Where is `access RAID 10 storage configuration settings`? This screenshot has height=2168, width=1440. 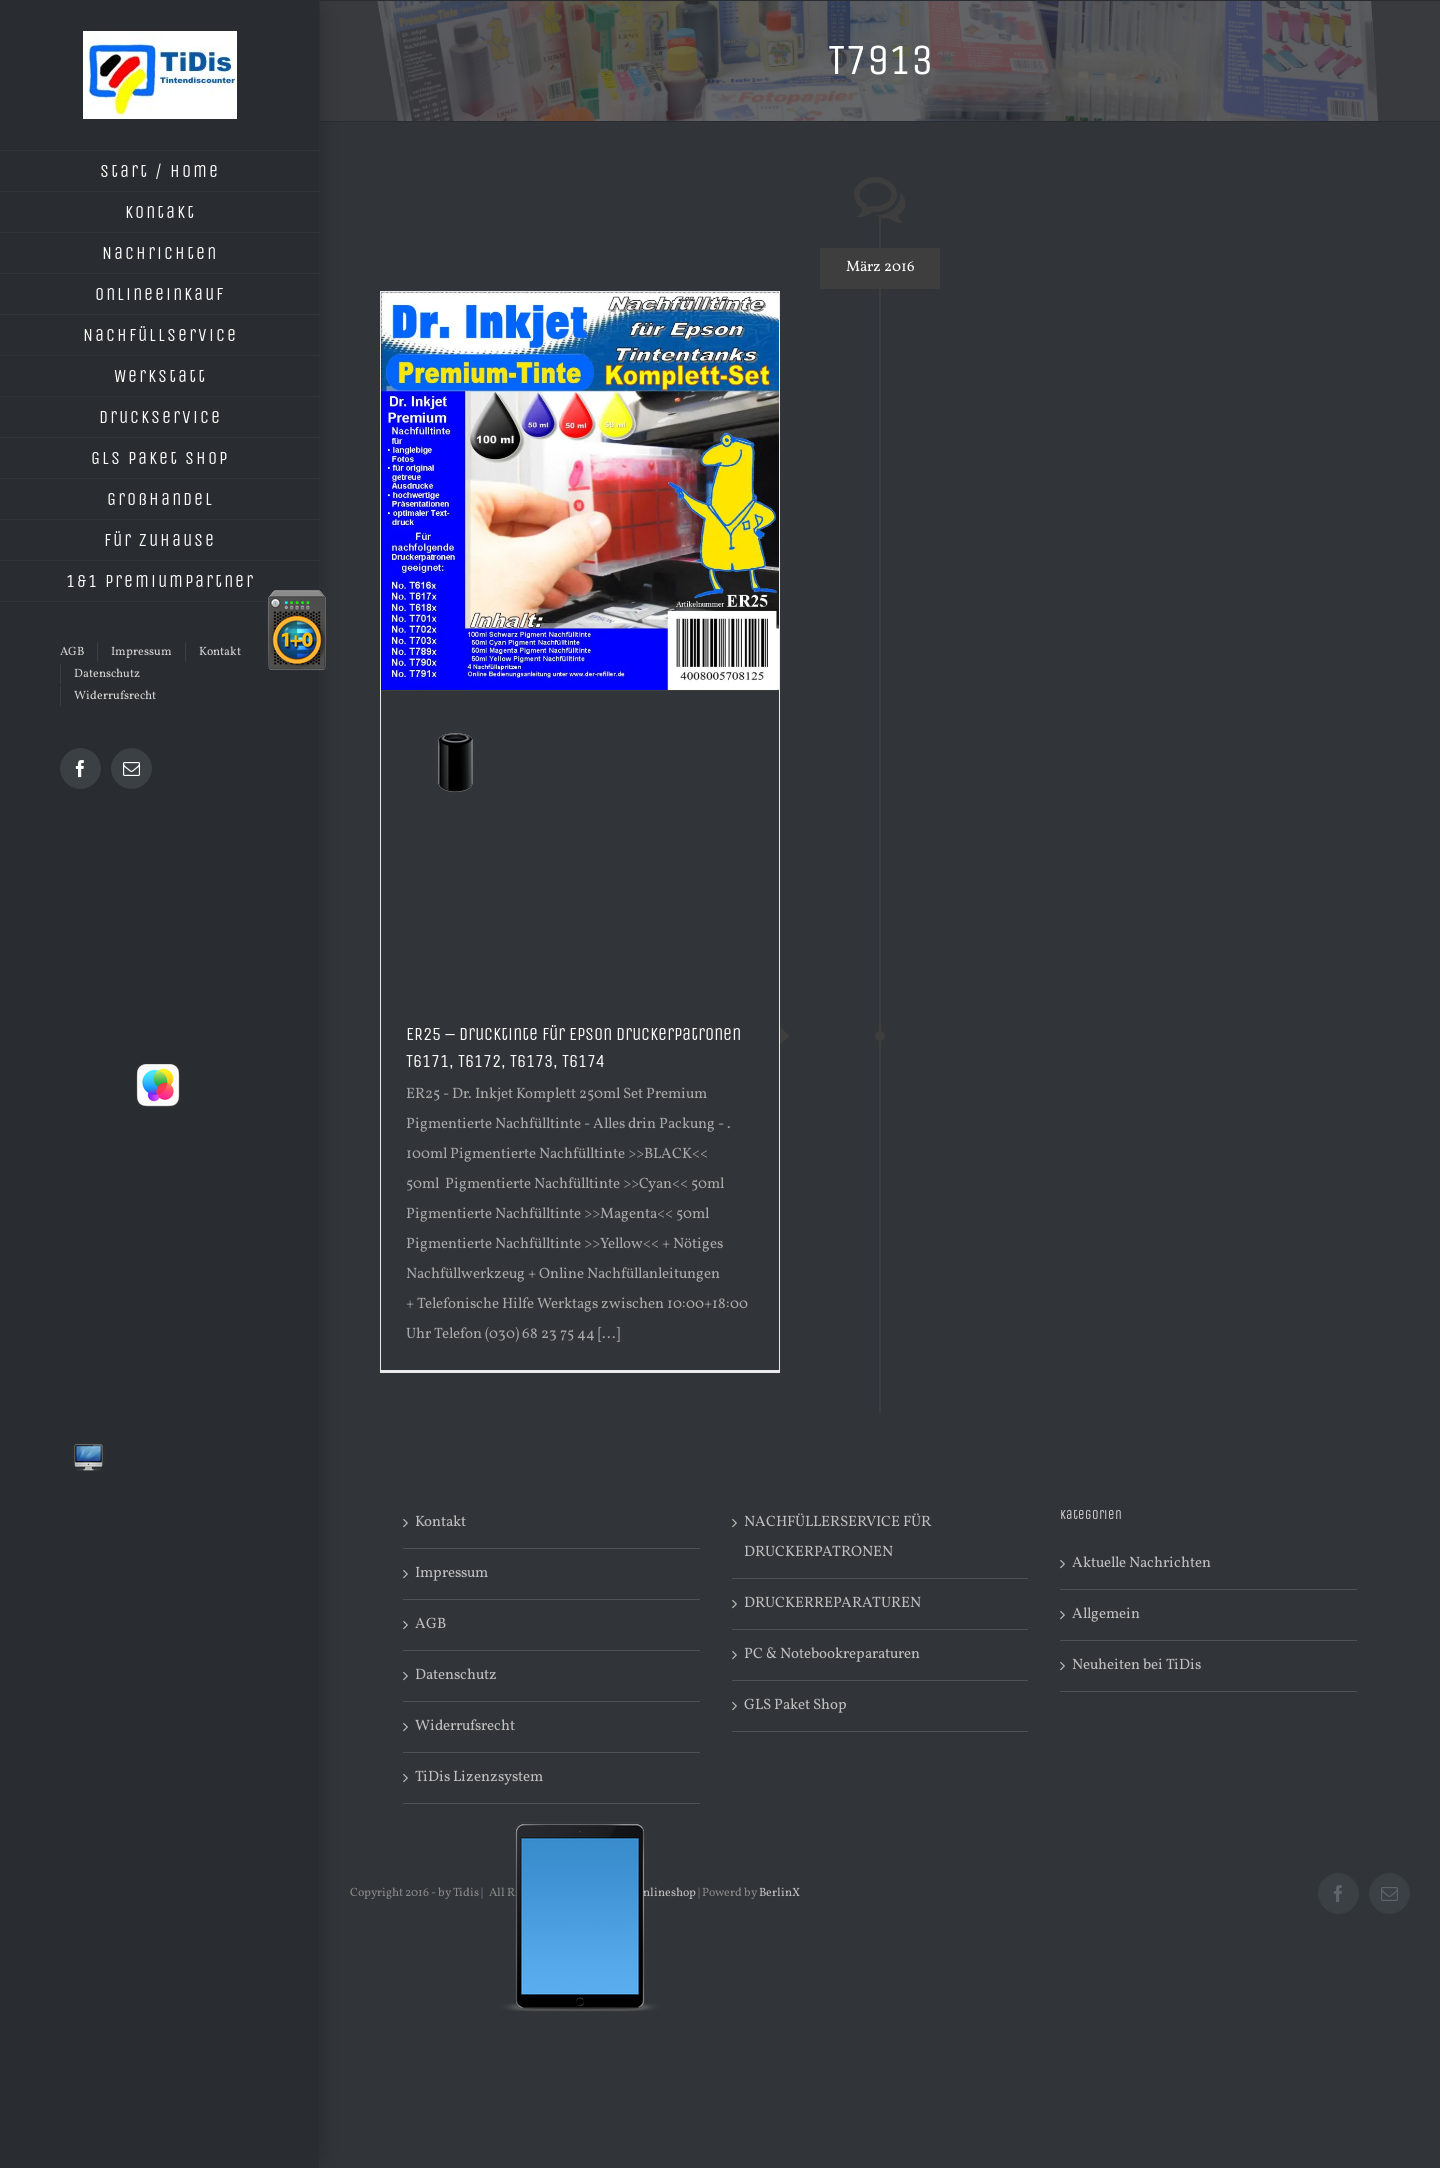
access RAID 10 storage configuration settings is located at coordinates (297, 630).